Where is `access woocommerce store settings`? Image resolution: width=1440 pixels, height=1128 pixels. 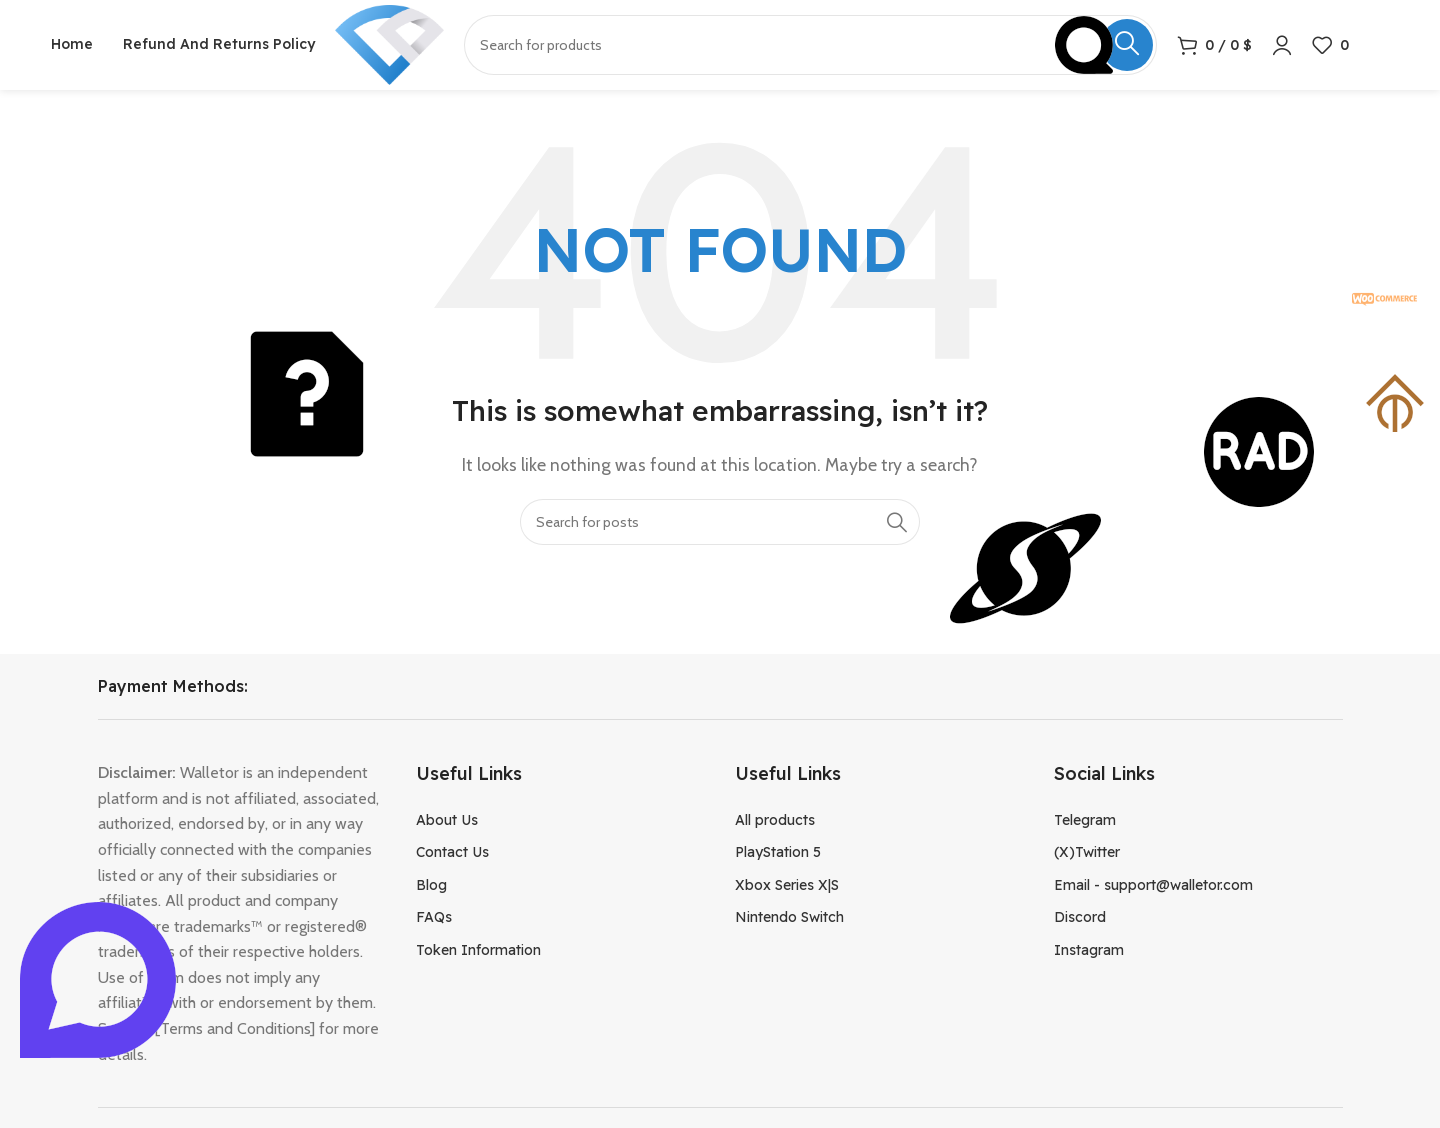 access woocommerce store settings is located at coordinates (1384, 299).